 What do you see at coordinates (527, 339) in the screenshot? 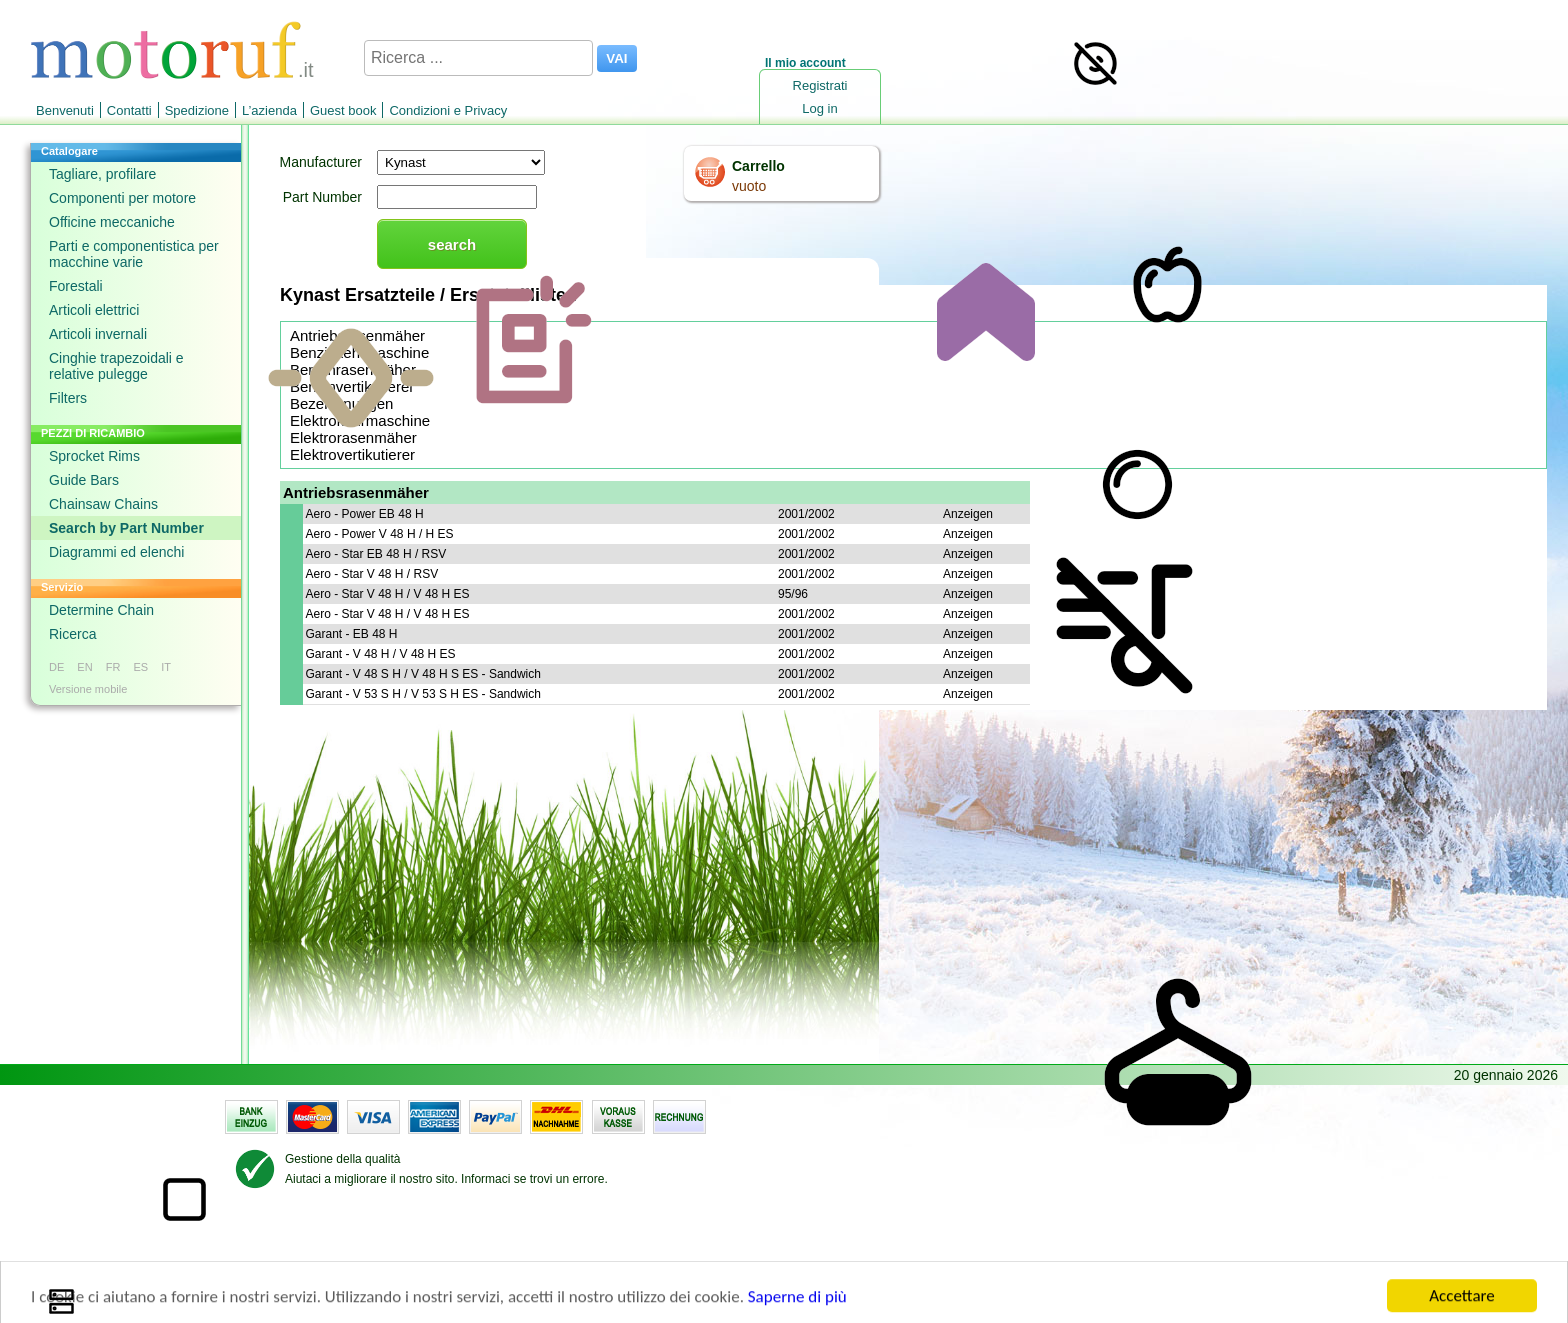
I see `indicates sponsored or advertisement content` at bounding box center [527, 339].